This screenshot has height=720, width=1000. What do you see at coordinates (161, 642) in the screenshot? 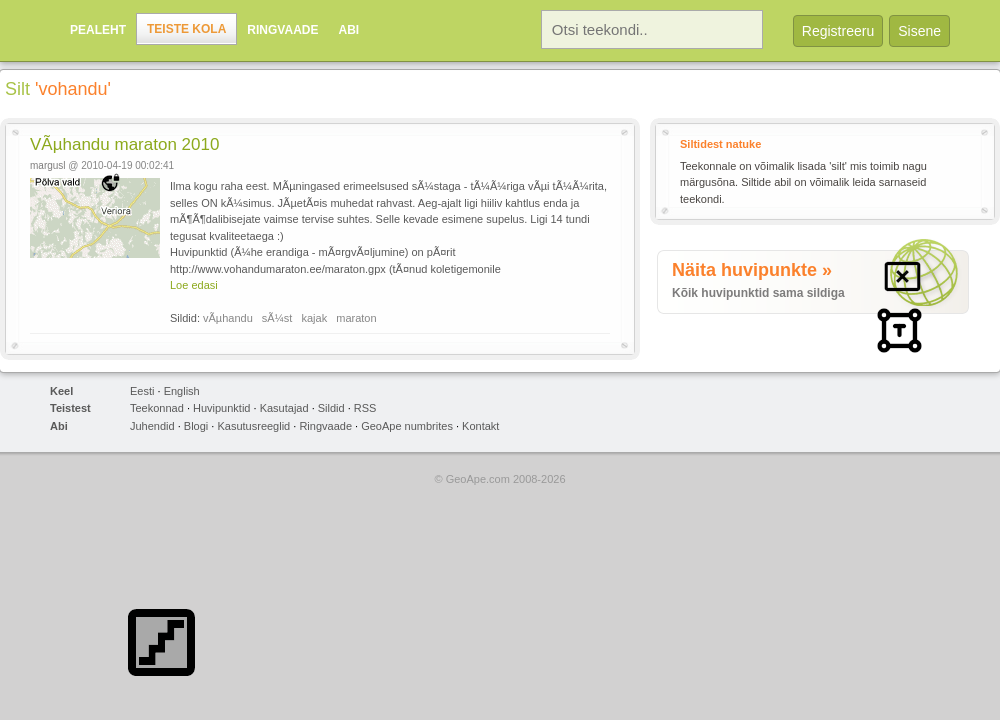
I see `indicates stairs available at this location` at bounding box center [161, 642].